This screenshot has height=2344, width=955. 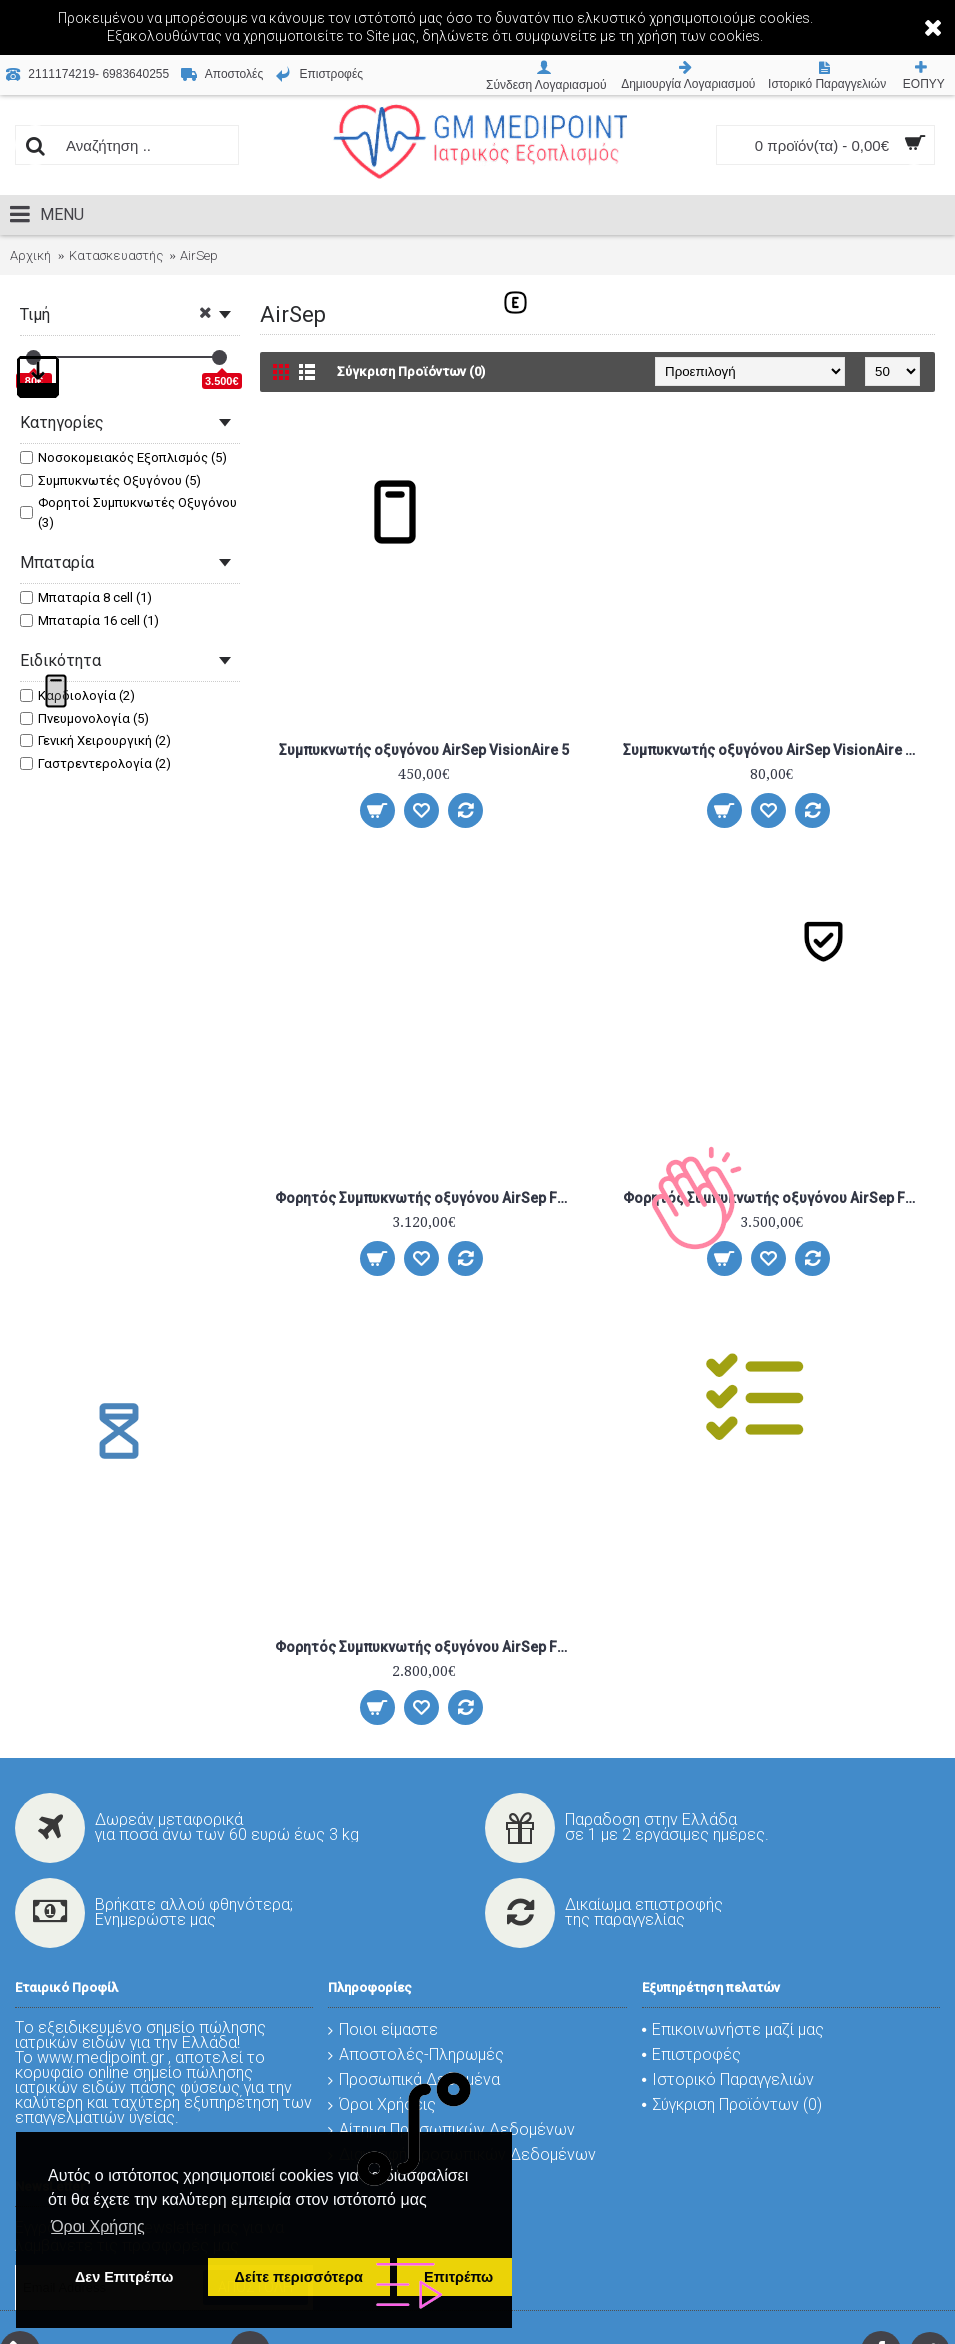 I want to click on mobile device with speaker enabled, so click(x=56, y=691).